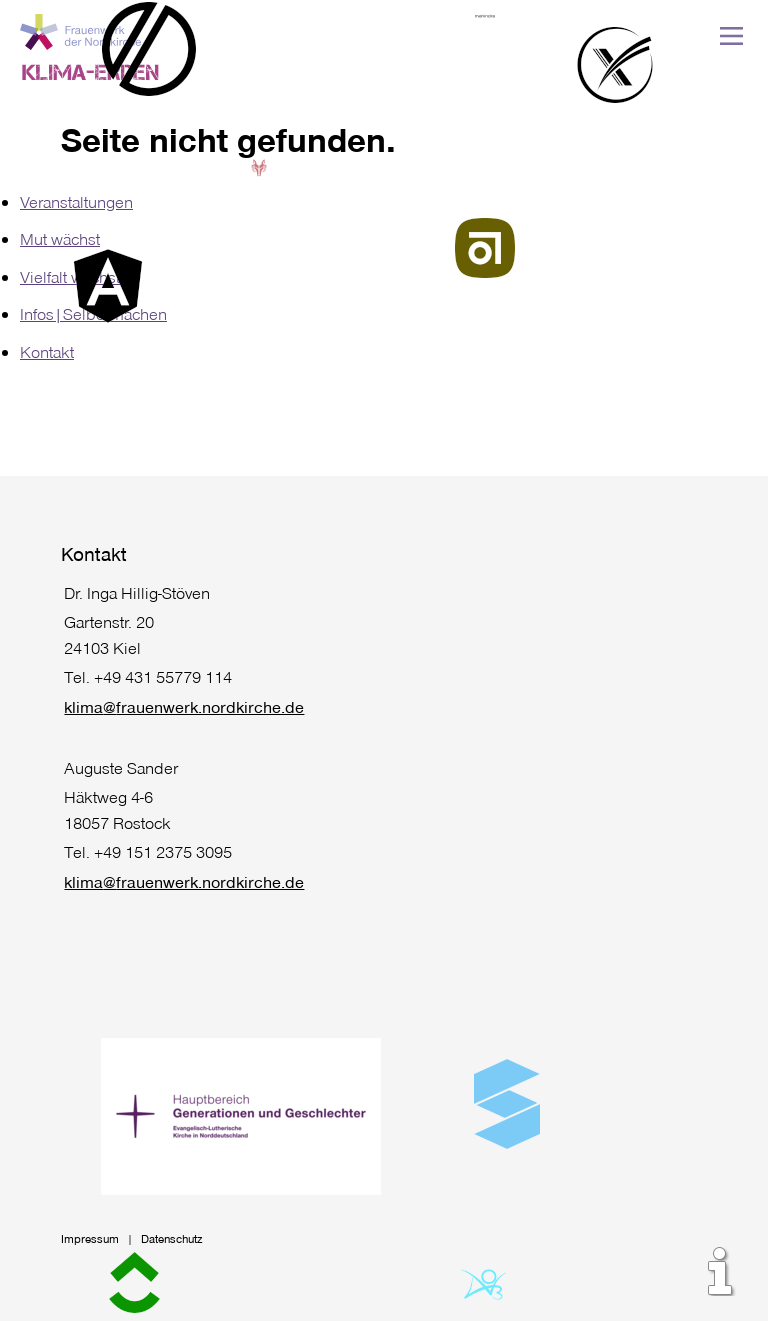 The image size is (768, 1321). What do you see at coordinates (108, 286) in the screenshot?
I see `AngularJS framework logo` at bounding box center [108, 286].